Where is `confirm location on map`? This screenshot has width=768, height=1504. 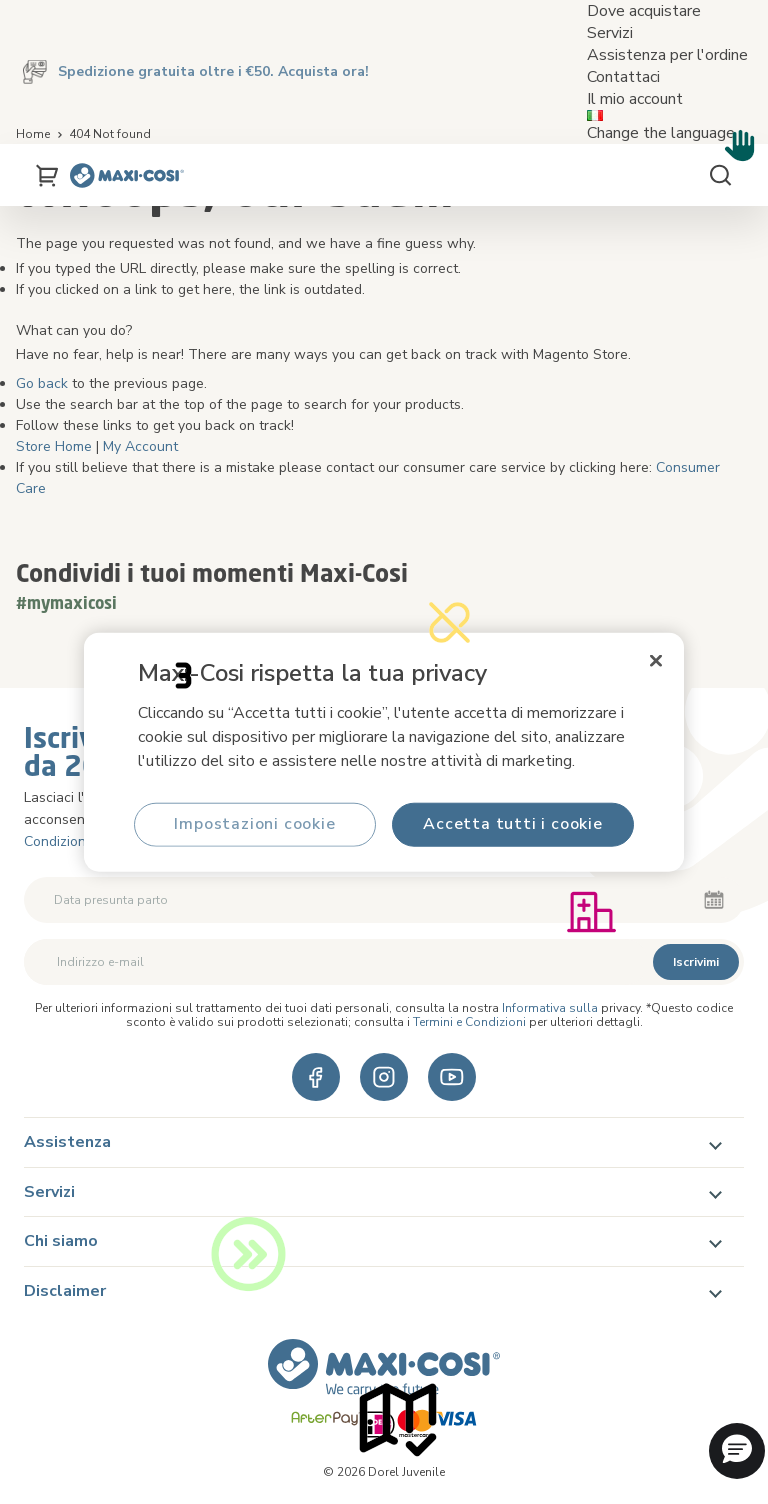 confirm location on map is located at coordinates (398, 1418).